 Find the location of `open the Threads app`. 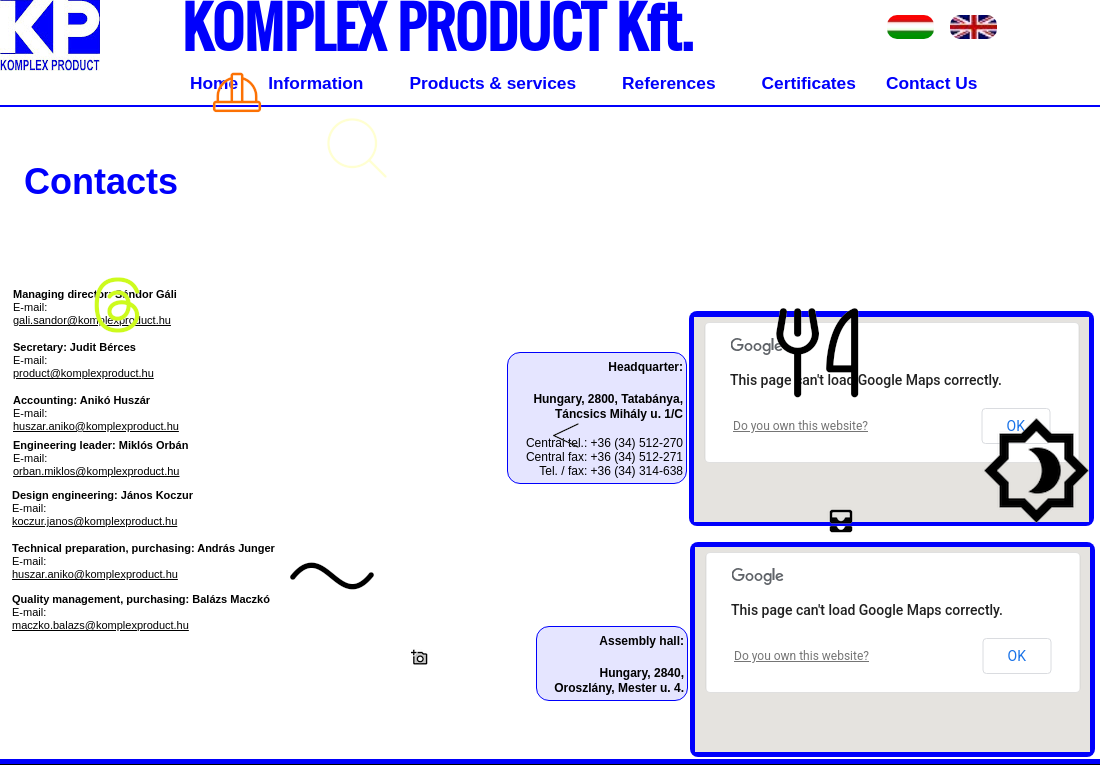

open the Threads app is located at coordinates (118, 305).